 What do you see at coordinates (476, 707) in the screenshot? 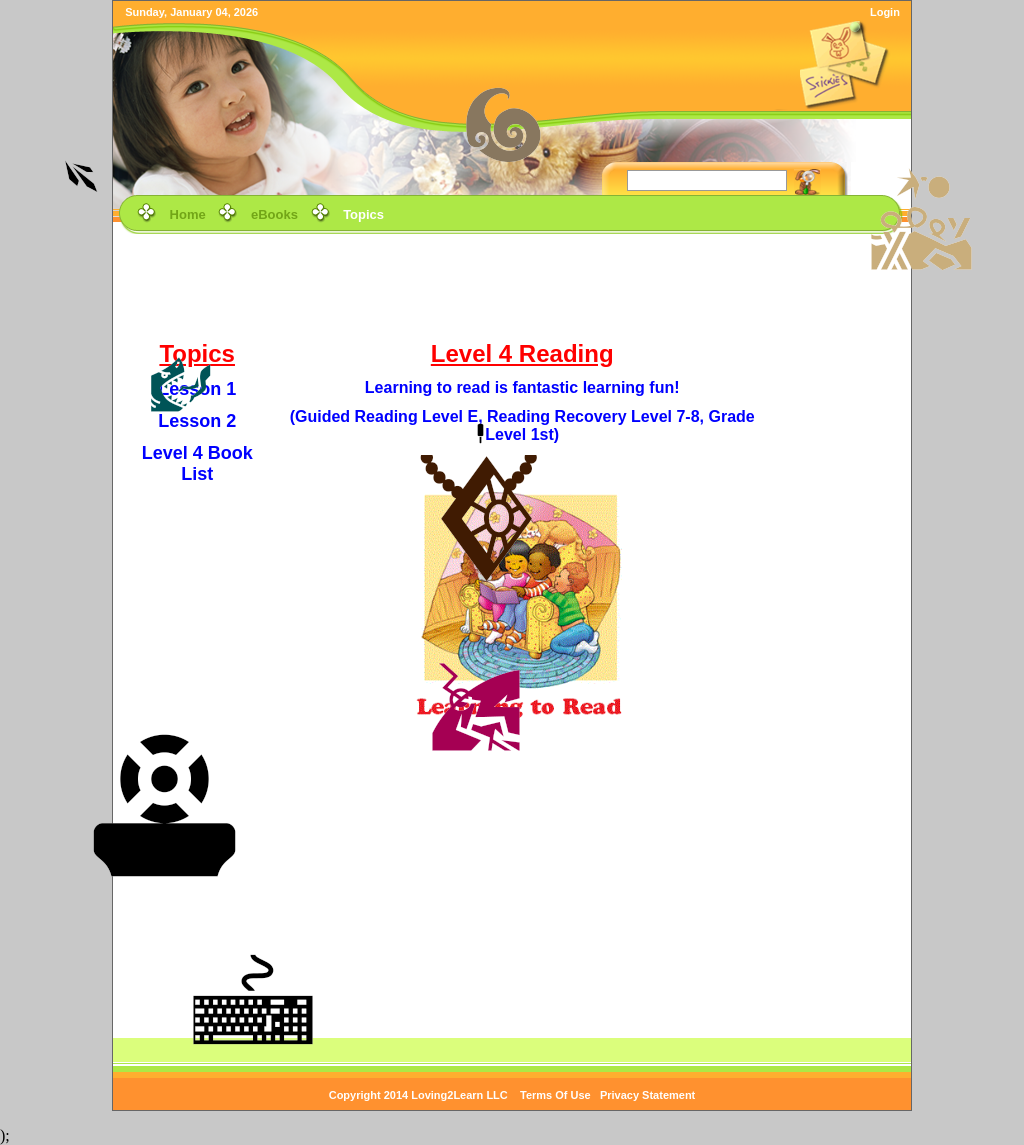
I see `activate a lightning-based attack or ability` at bounding box center [476, 707].